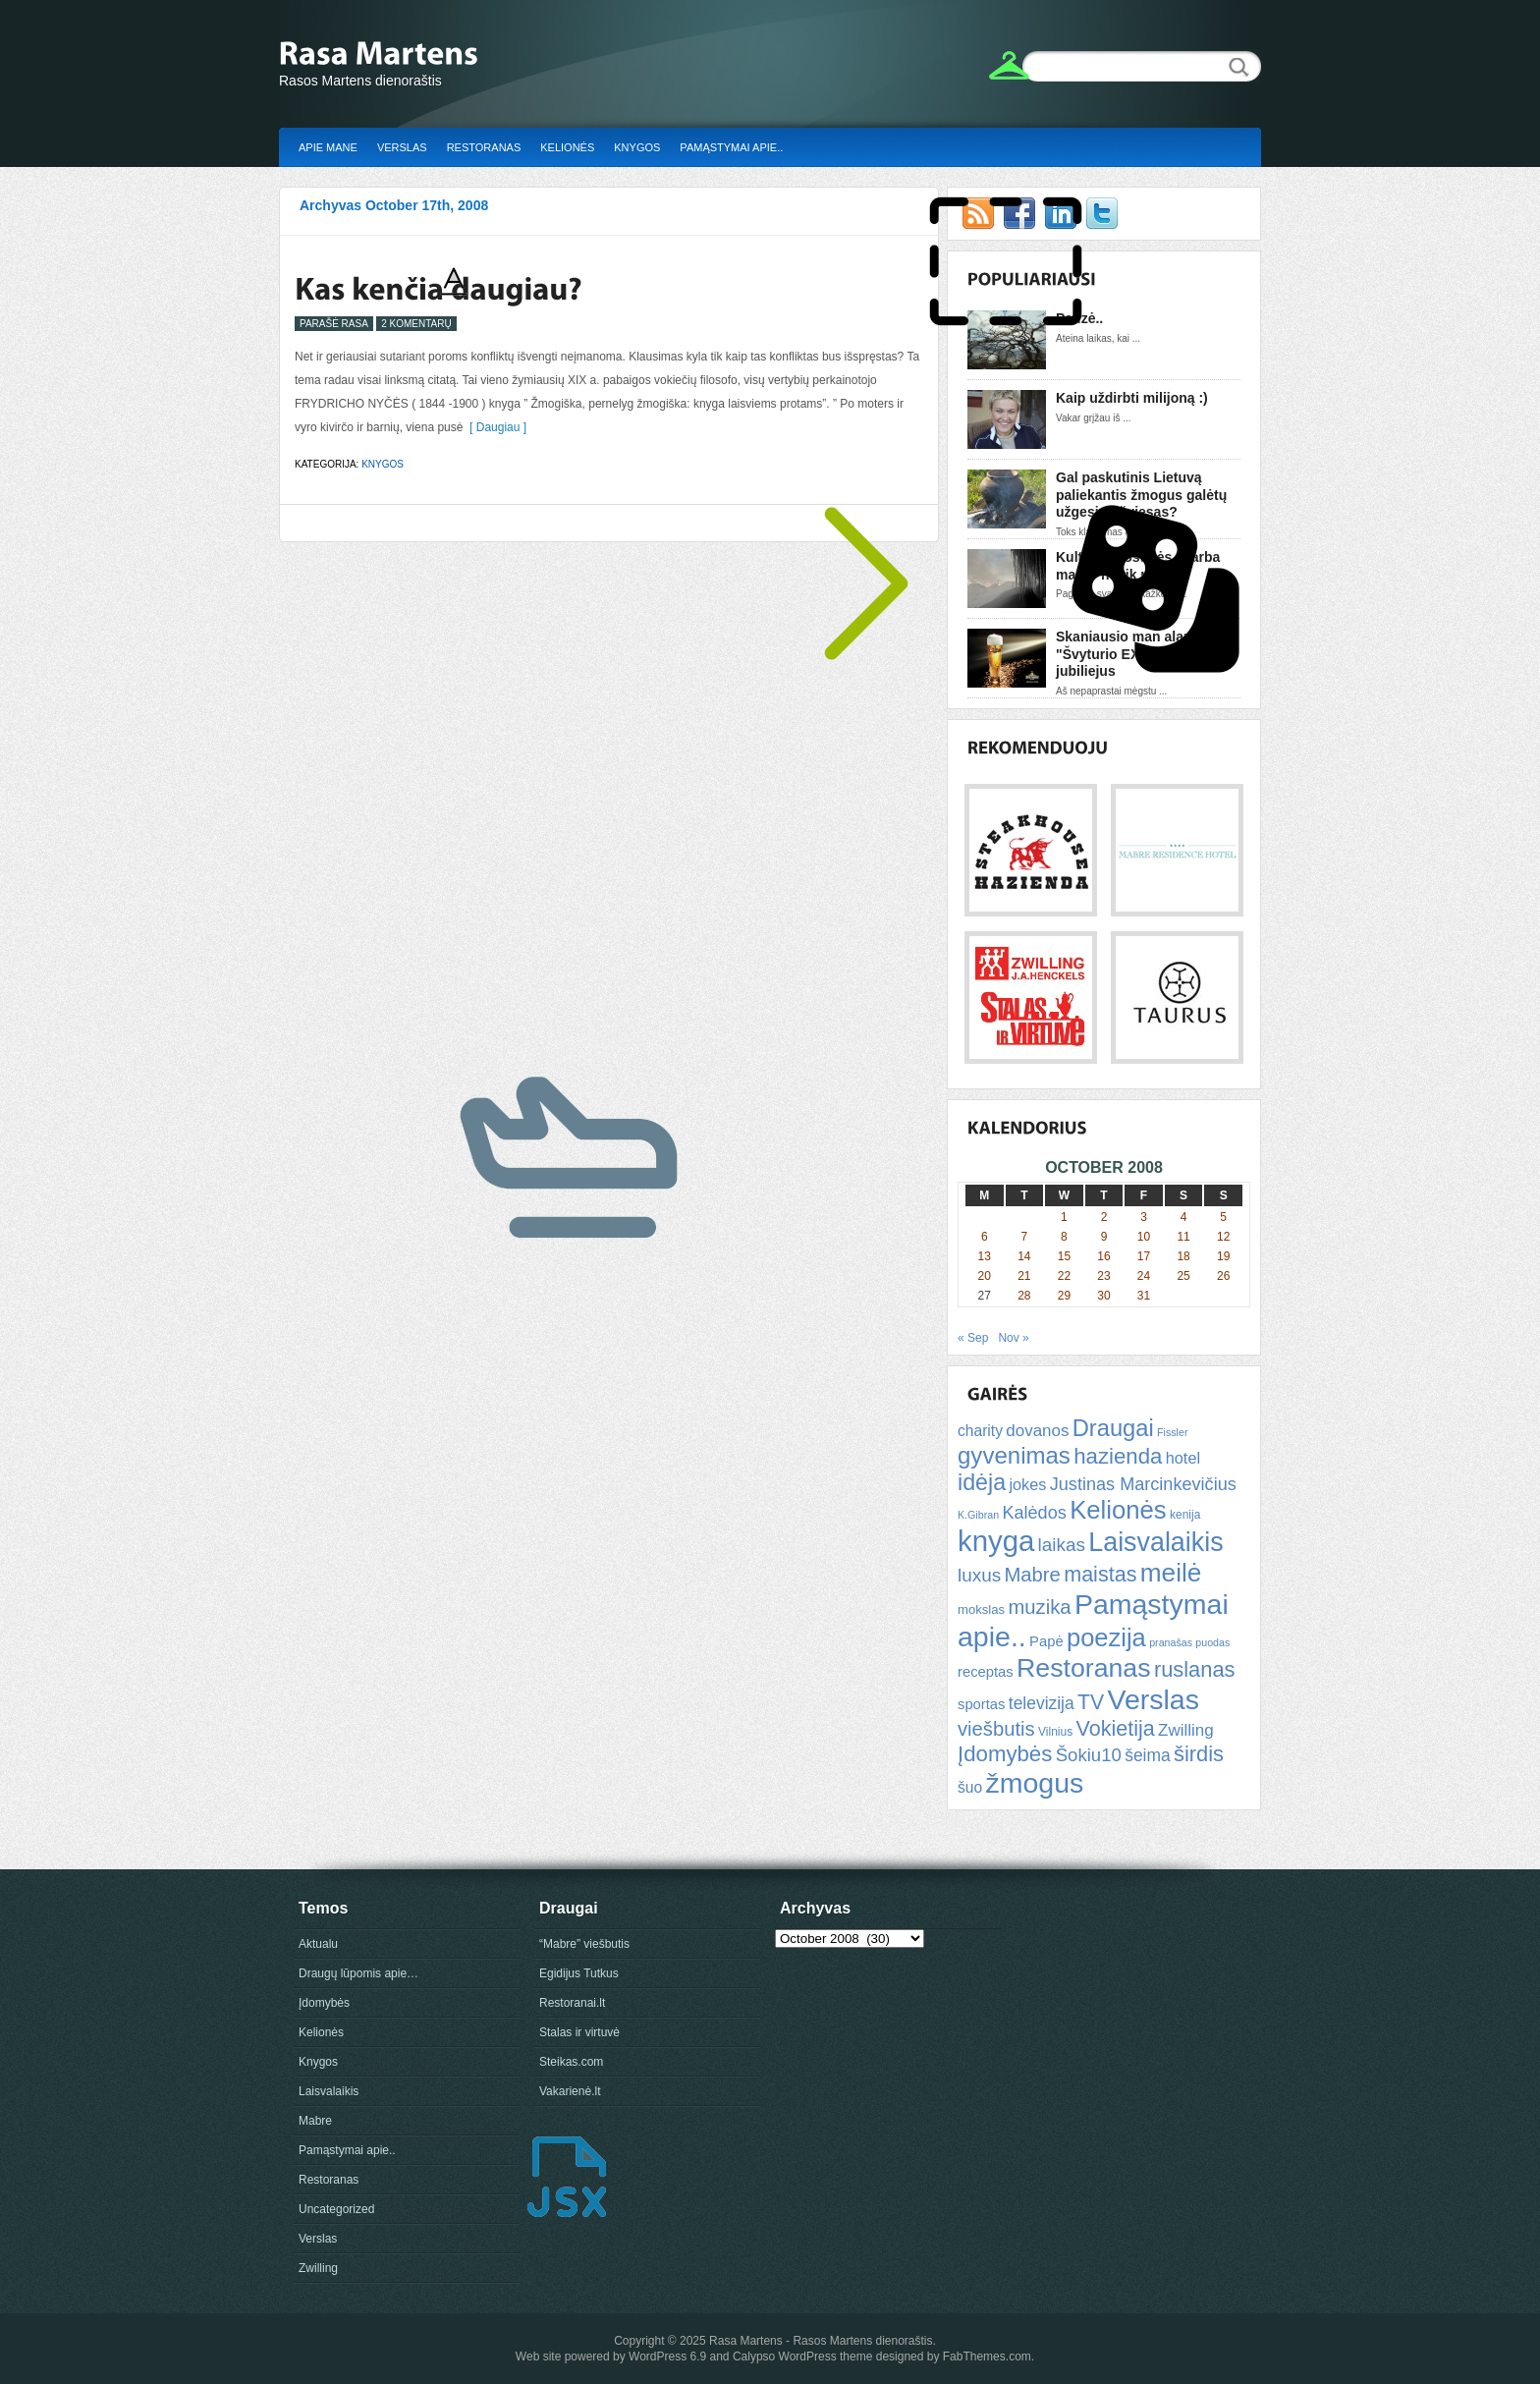 The image size is (1540, 2384). I want to click on a JSX file type indicator, so click(569, 2180).